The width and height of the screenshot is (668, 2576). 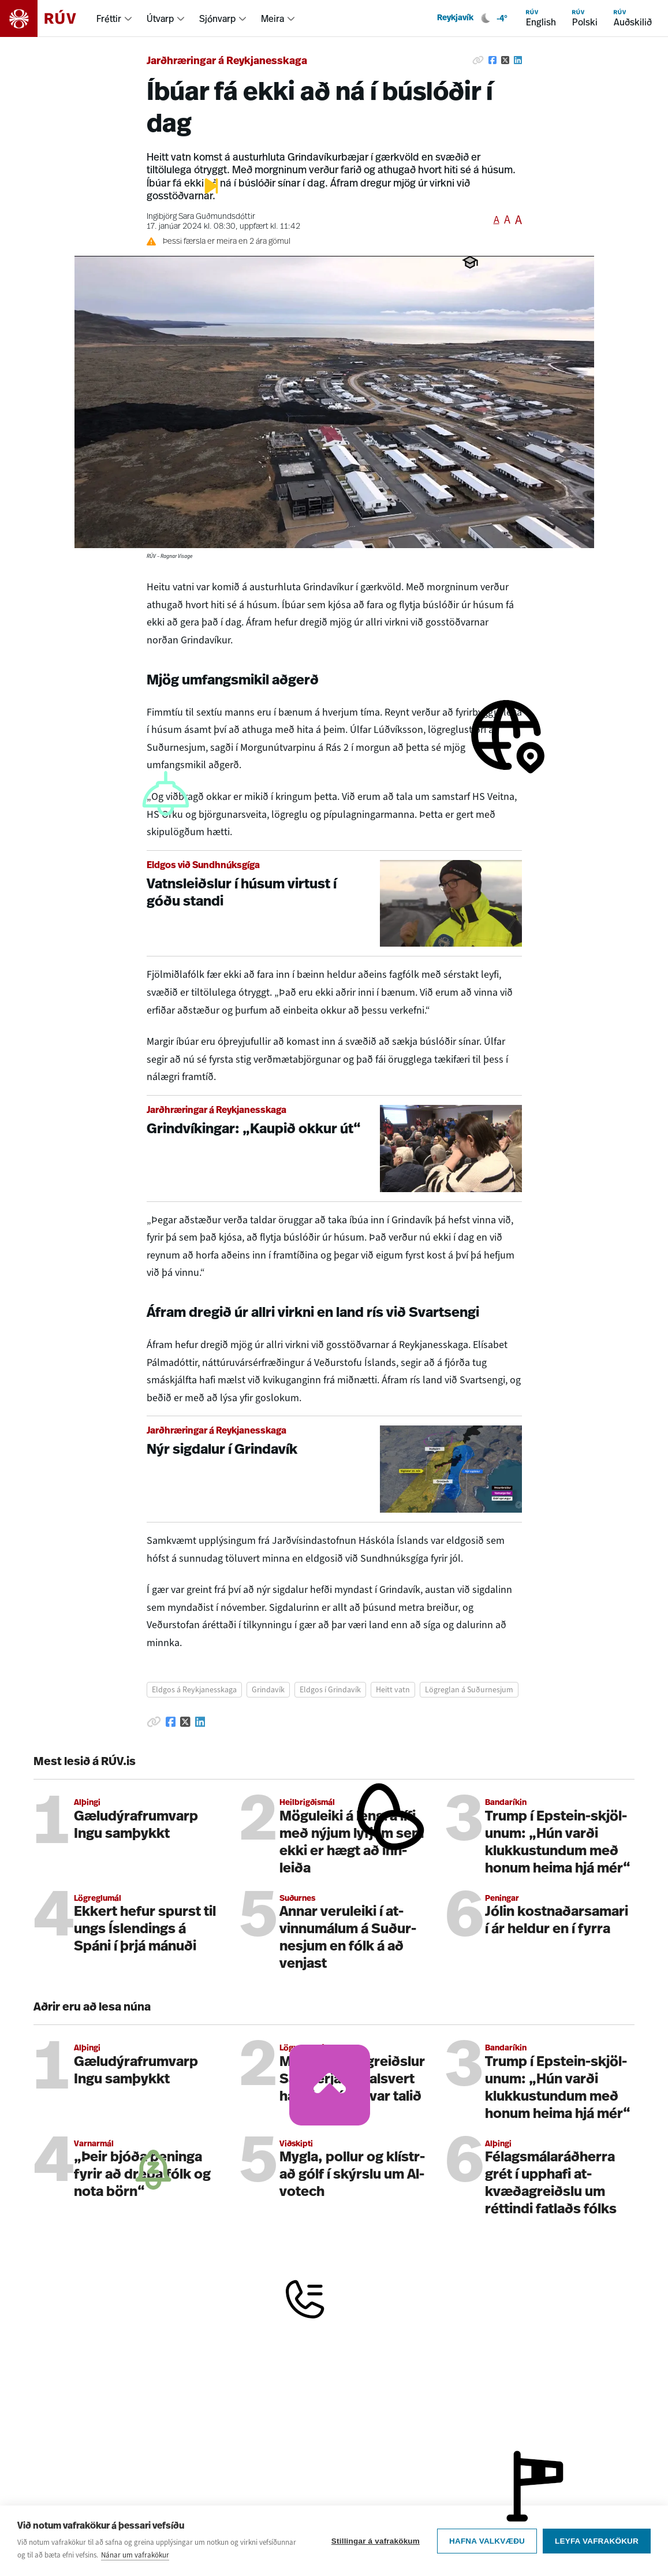 What do you see at coordinates (390, 1813) in the screenshot?
I see `browse egg or breakfast recipes` at bounding box center [390, 1813].